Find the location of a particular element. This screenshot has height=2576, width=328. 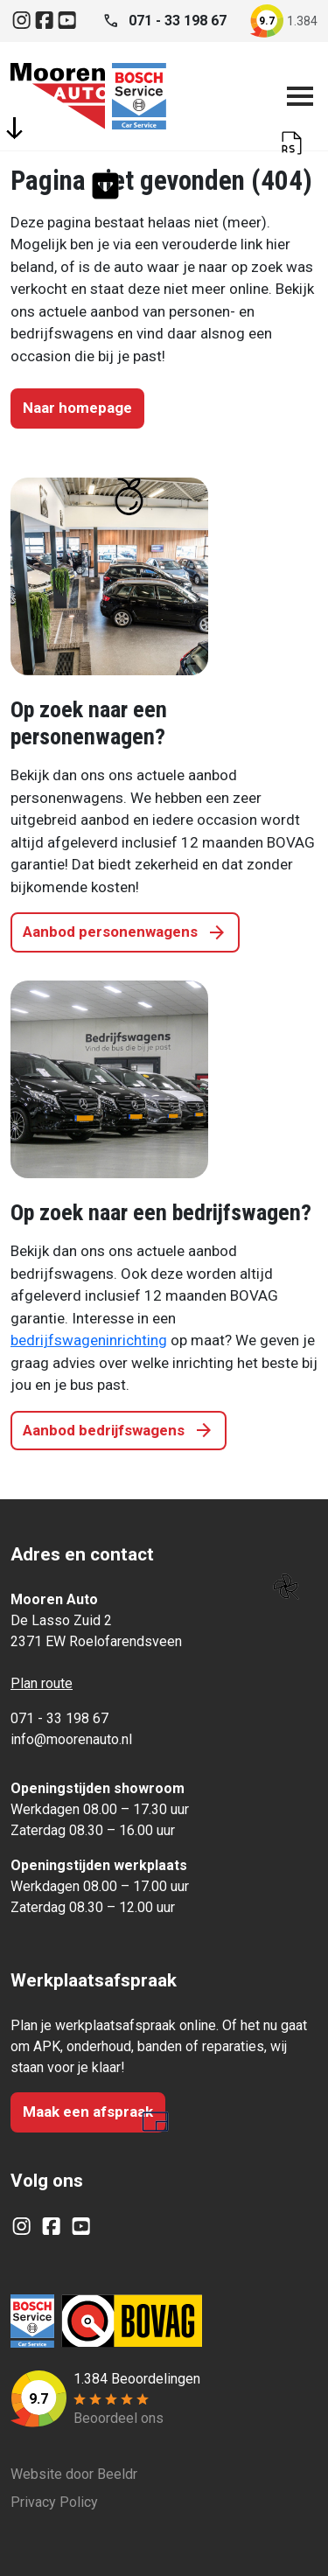

enable picture-in-picture mode is located at coordinates (155, 2121).